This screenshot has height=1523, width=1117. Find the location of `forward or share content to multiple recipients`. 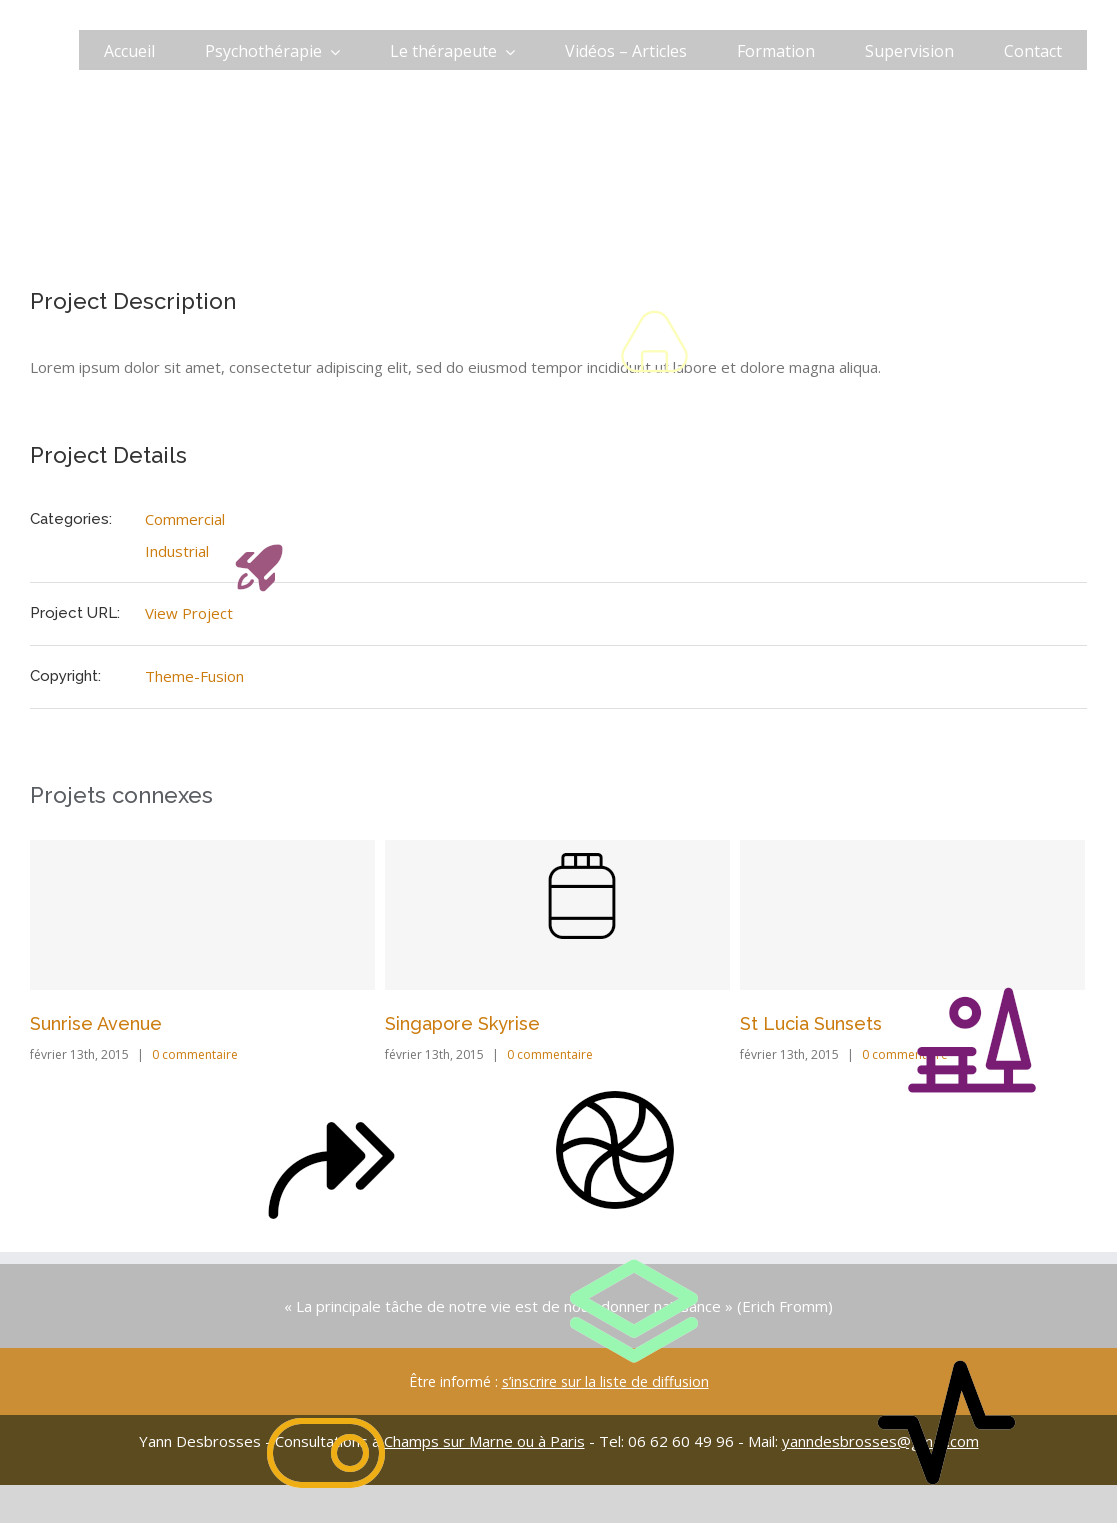

forward or share content to multiple recipients is located at coordinates (331, 1170).